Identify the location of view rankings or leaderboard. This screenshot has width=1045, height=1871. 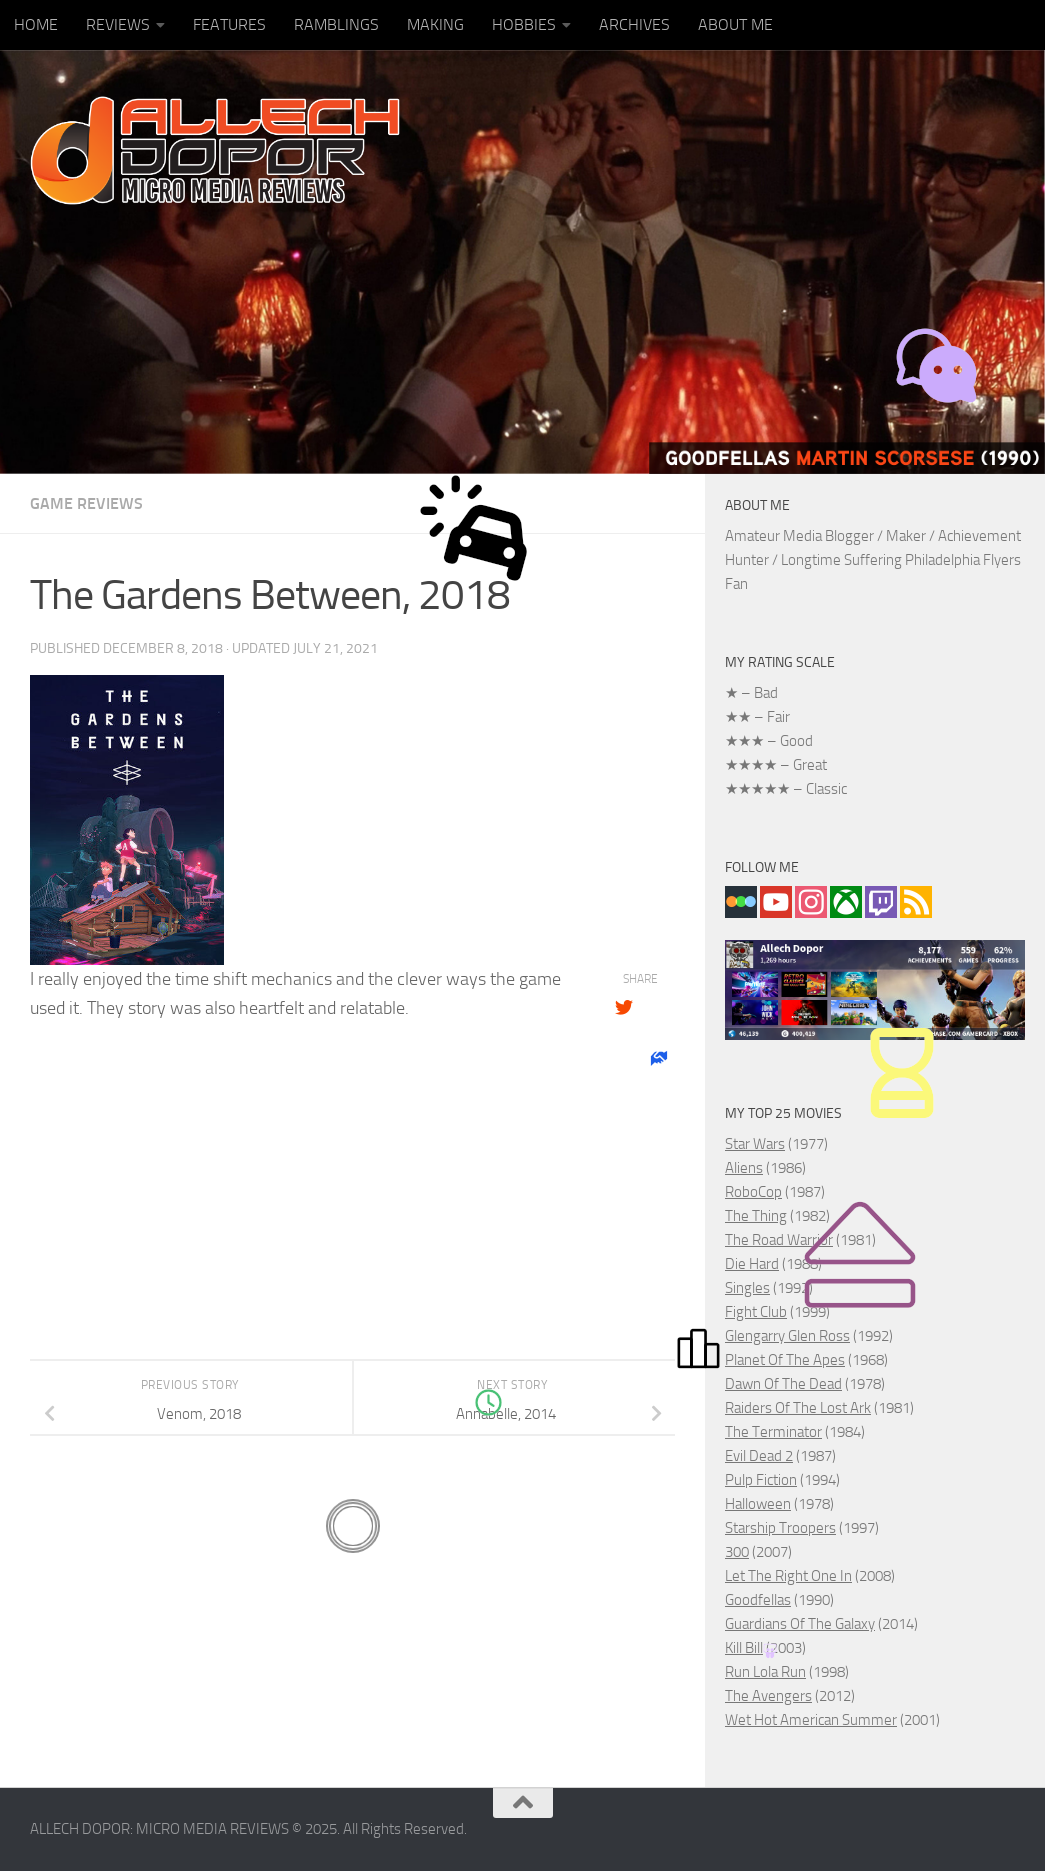
(698, 1348).